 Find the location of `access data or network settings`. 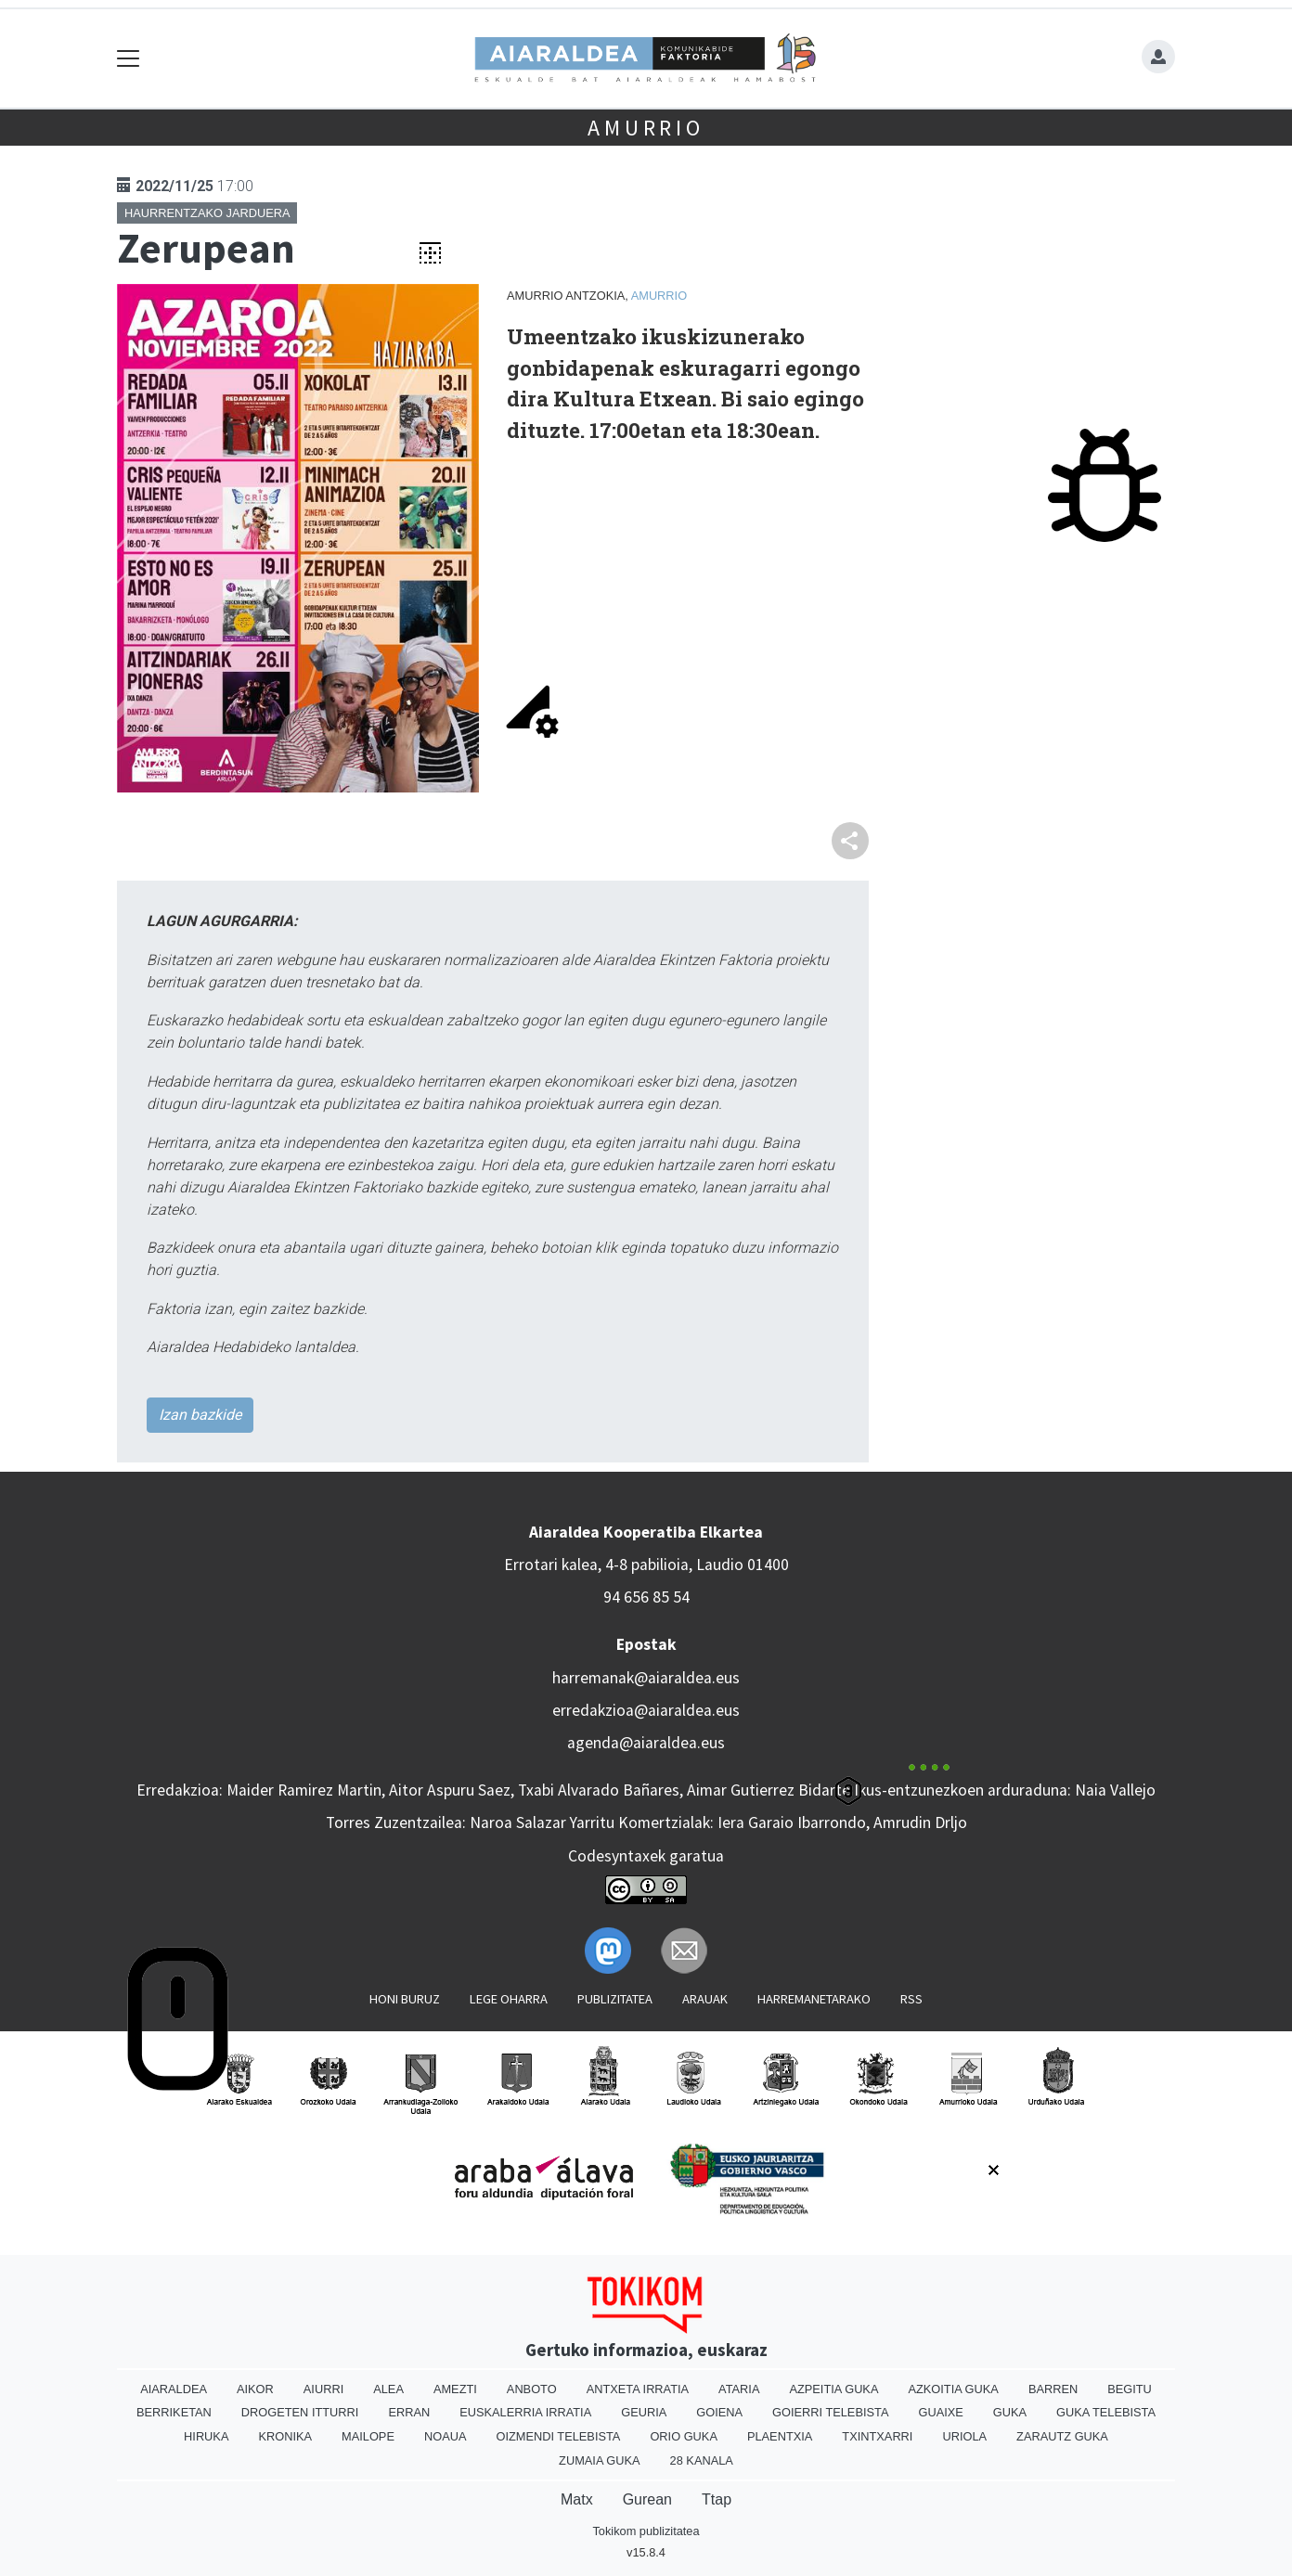

access data or network settings is located at coordinates (531, 710).